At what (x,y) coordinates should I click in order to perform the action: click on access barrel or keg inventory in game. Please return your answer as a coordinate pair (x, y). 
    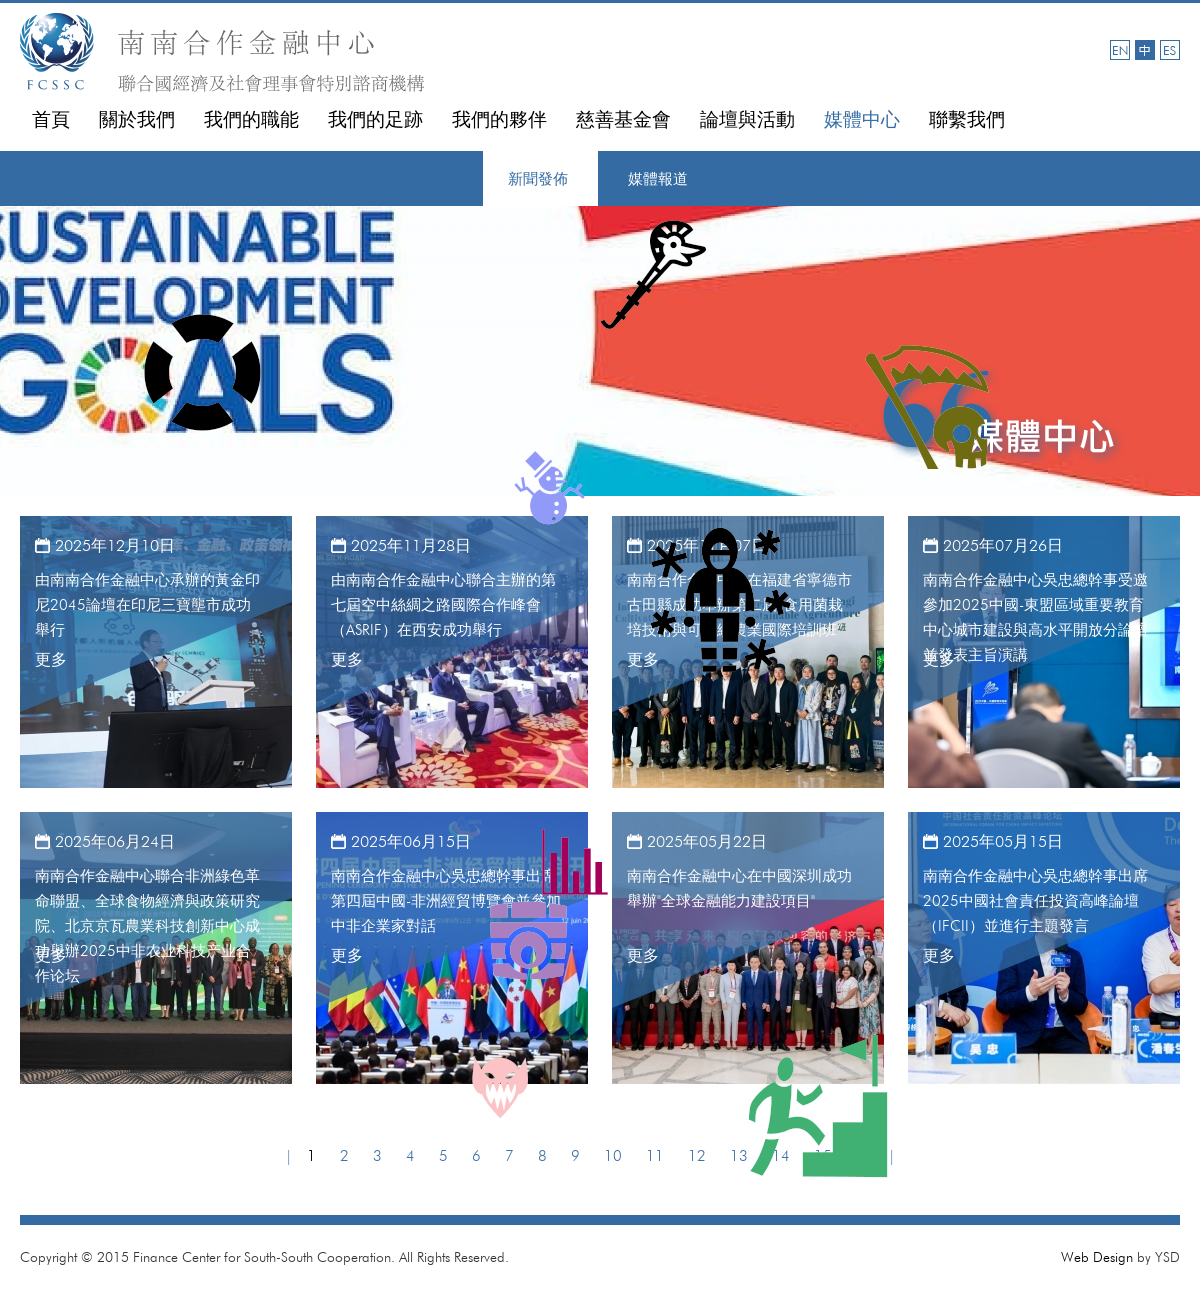
    Looking at the image, I should click on (528, 940).